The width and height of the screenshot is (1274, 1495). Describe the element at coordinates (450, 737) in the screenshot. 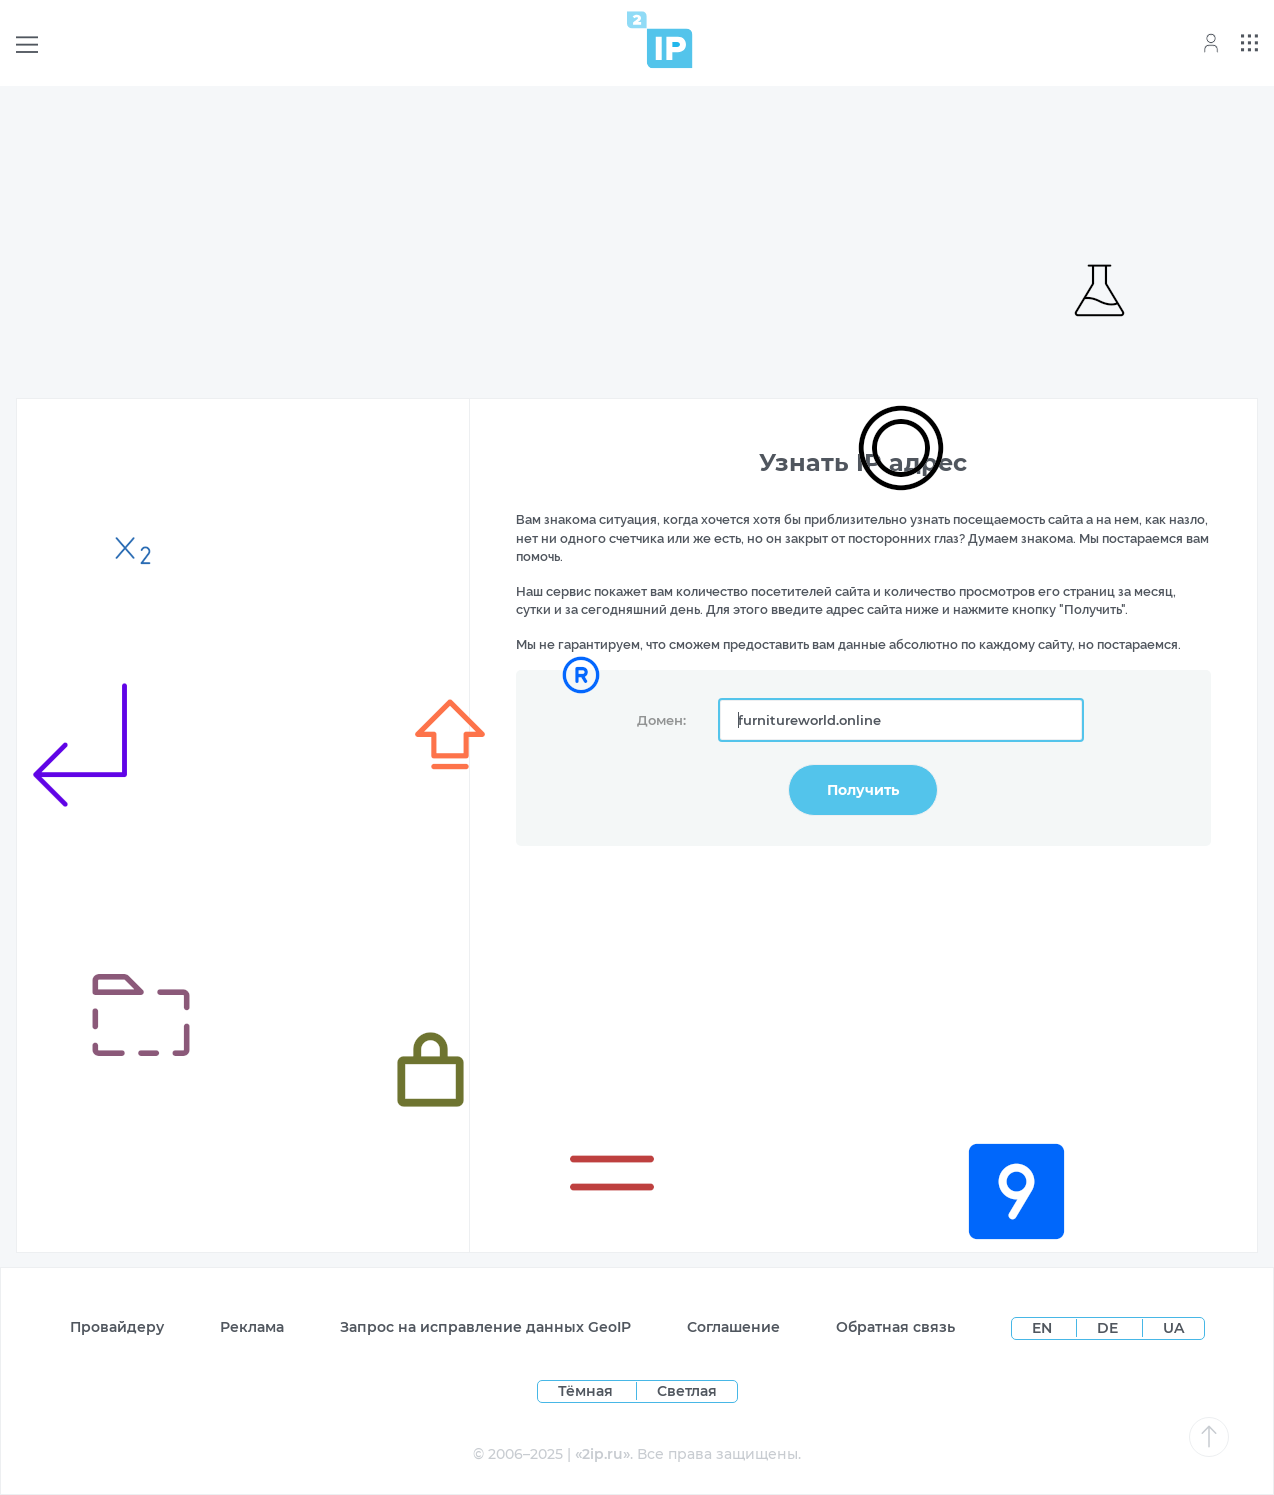

I see `upload a file or document` at that location.